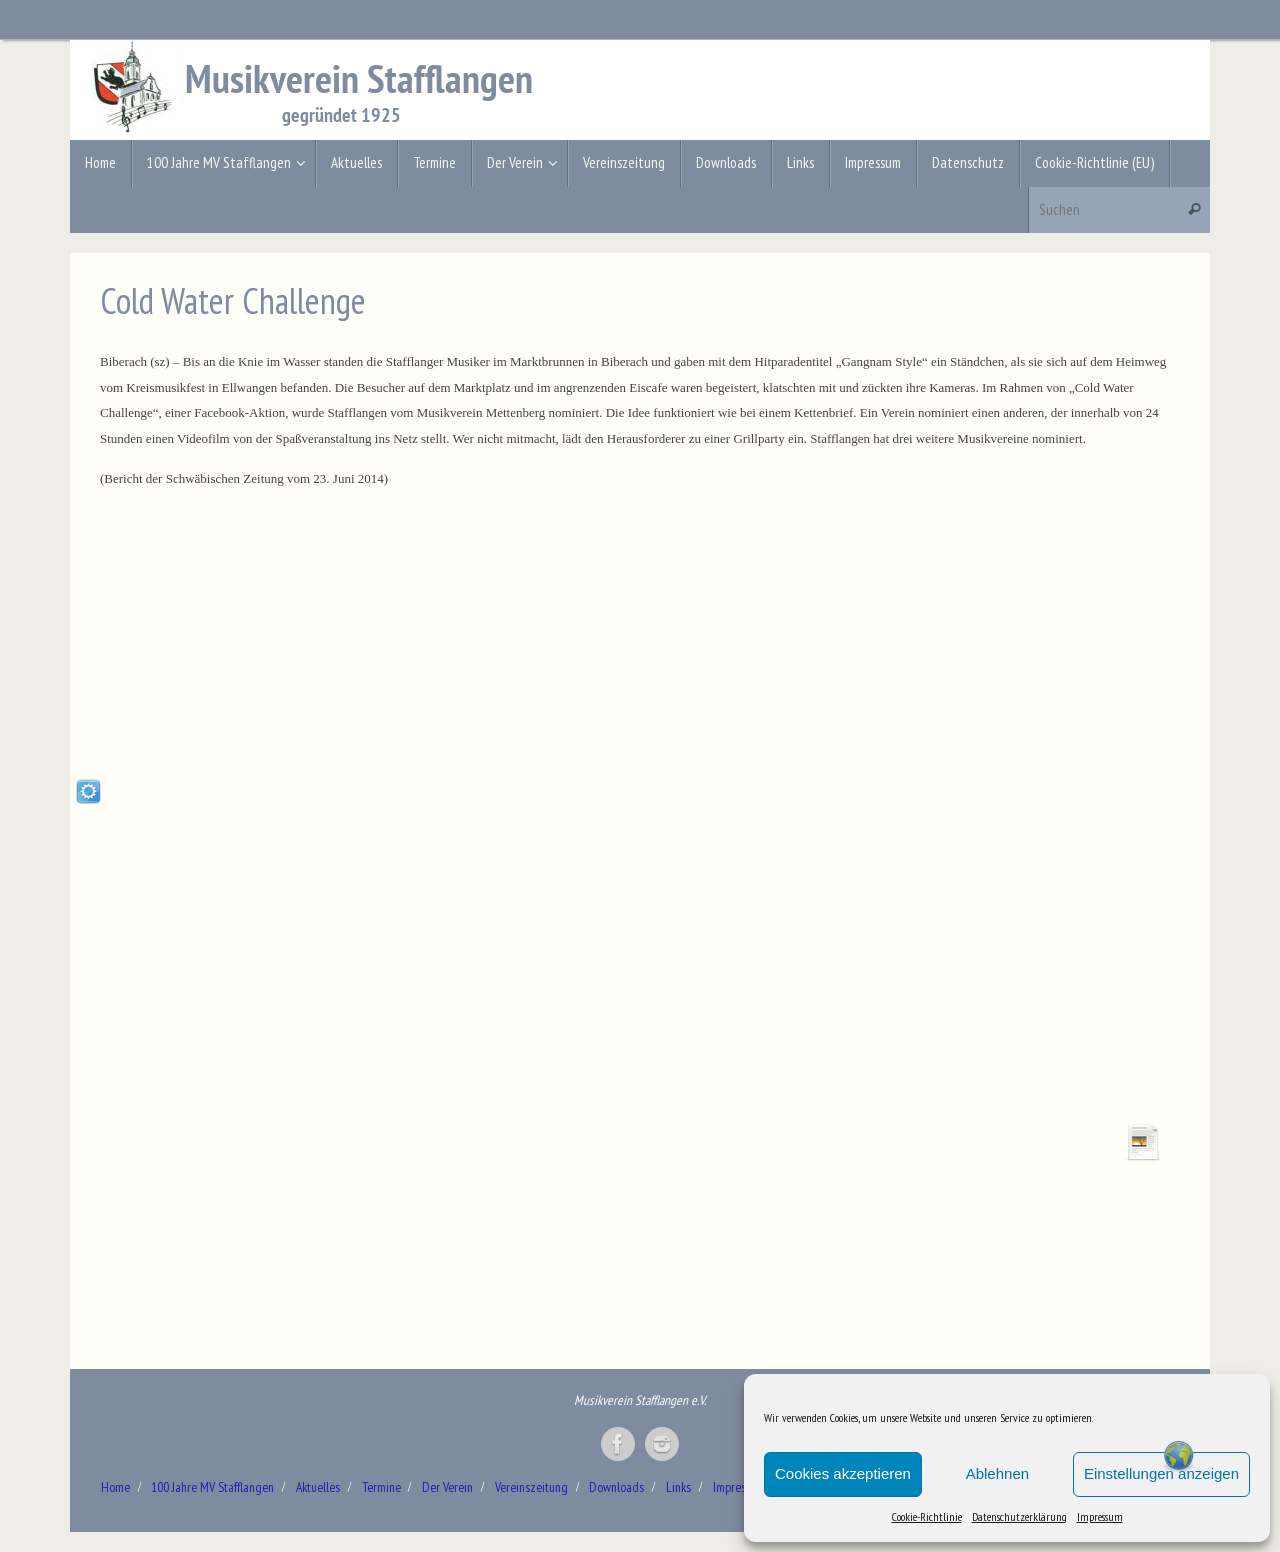 This screenshot has width=1280, height=1552. Describe the element at coordinates (88, 791) in the screenshot. I see `windows installer package file` at that location.